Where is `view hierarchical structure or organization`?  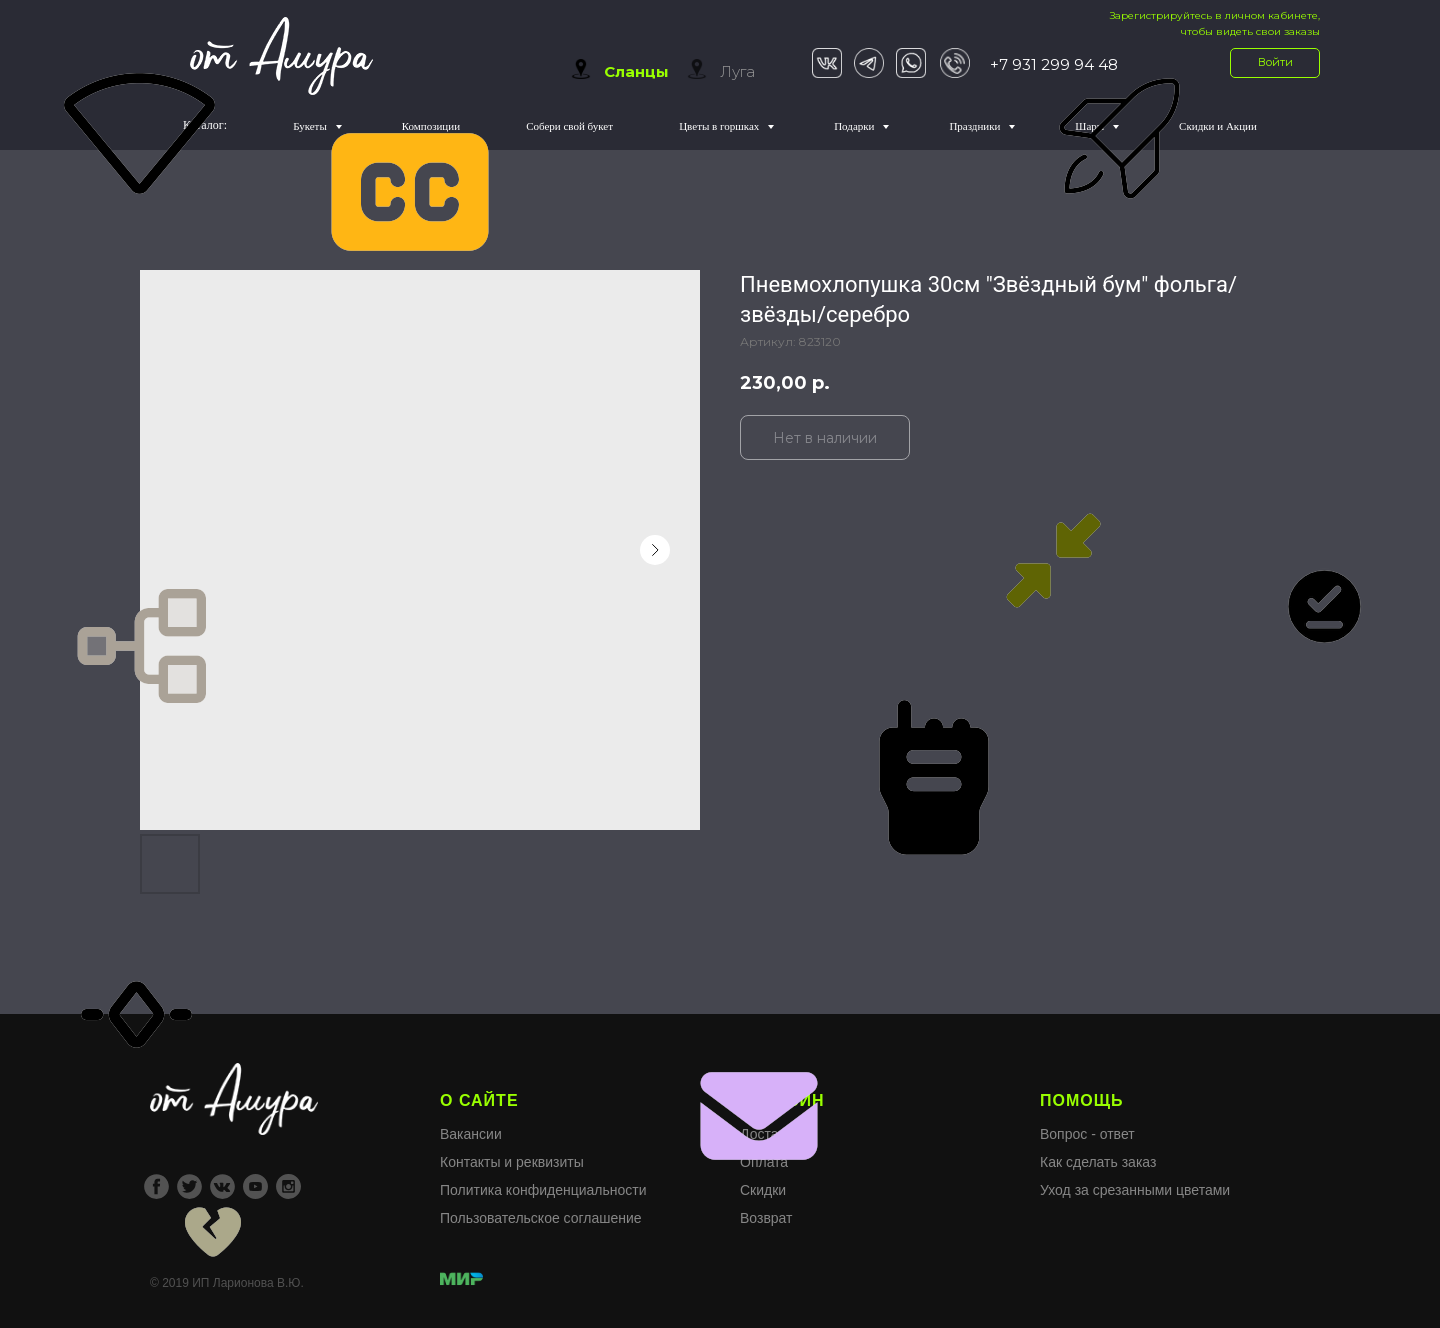 view hierarchical structure or organization is located at coordinates (149, 646).